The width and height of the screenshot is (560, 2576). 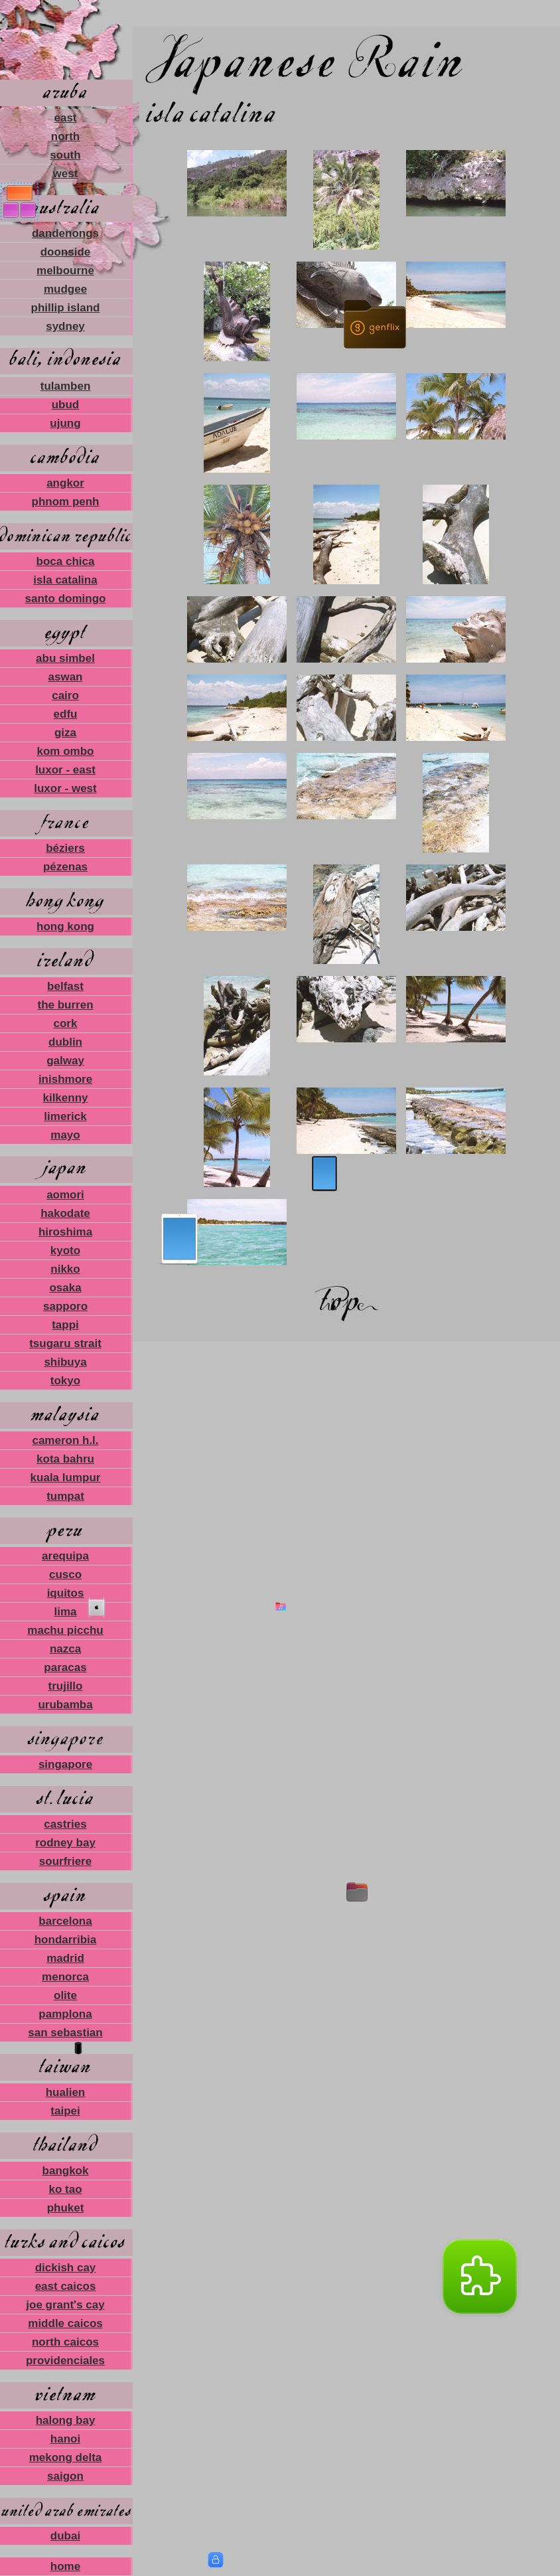 I want to click on mac pro (2013 cylinder model) device icon, so click(x=78, y=2048).